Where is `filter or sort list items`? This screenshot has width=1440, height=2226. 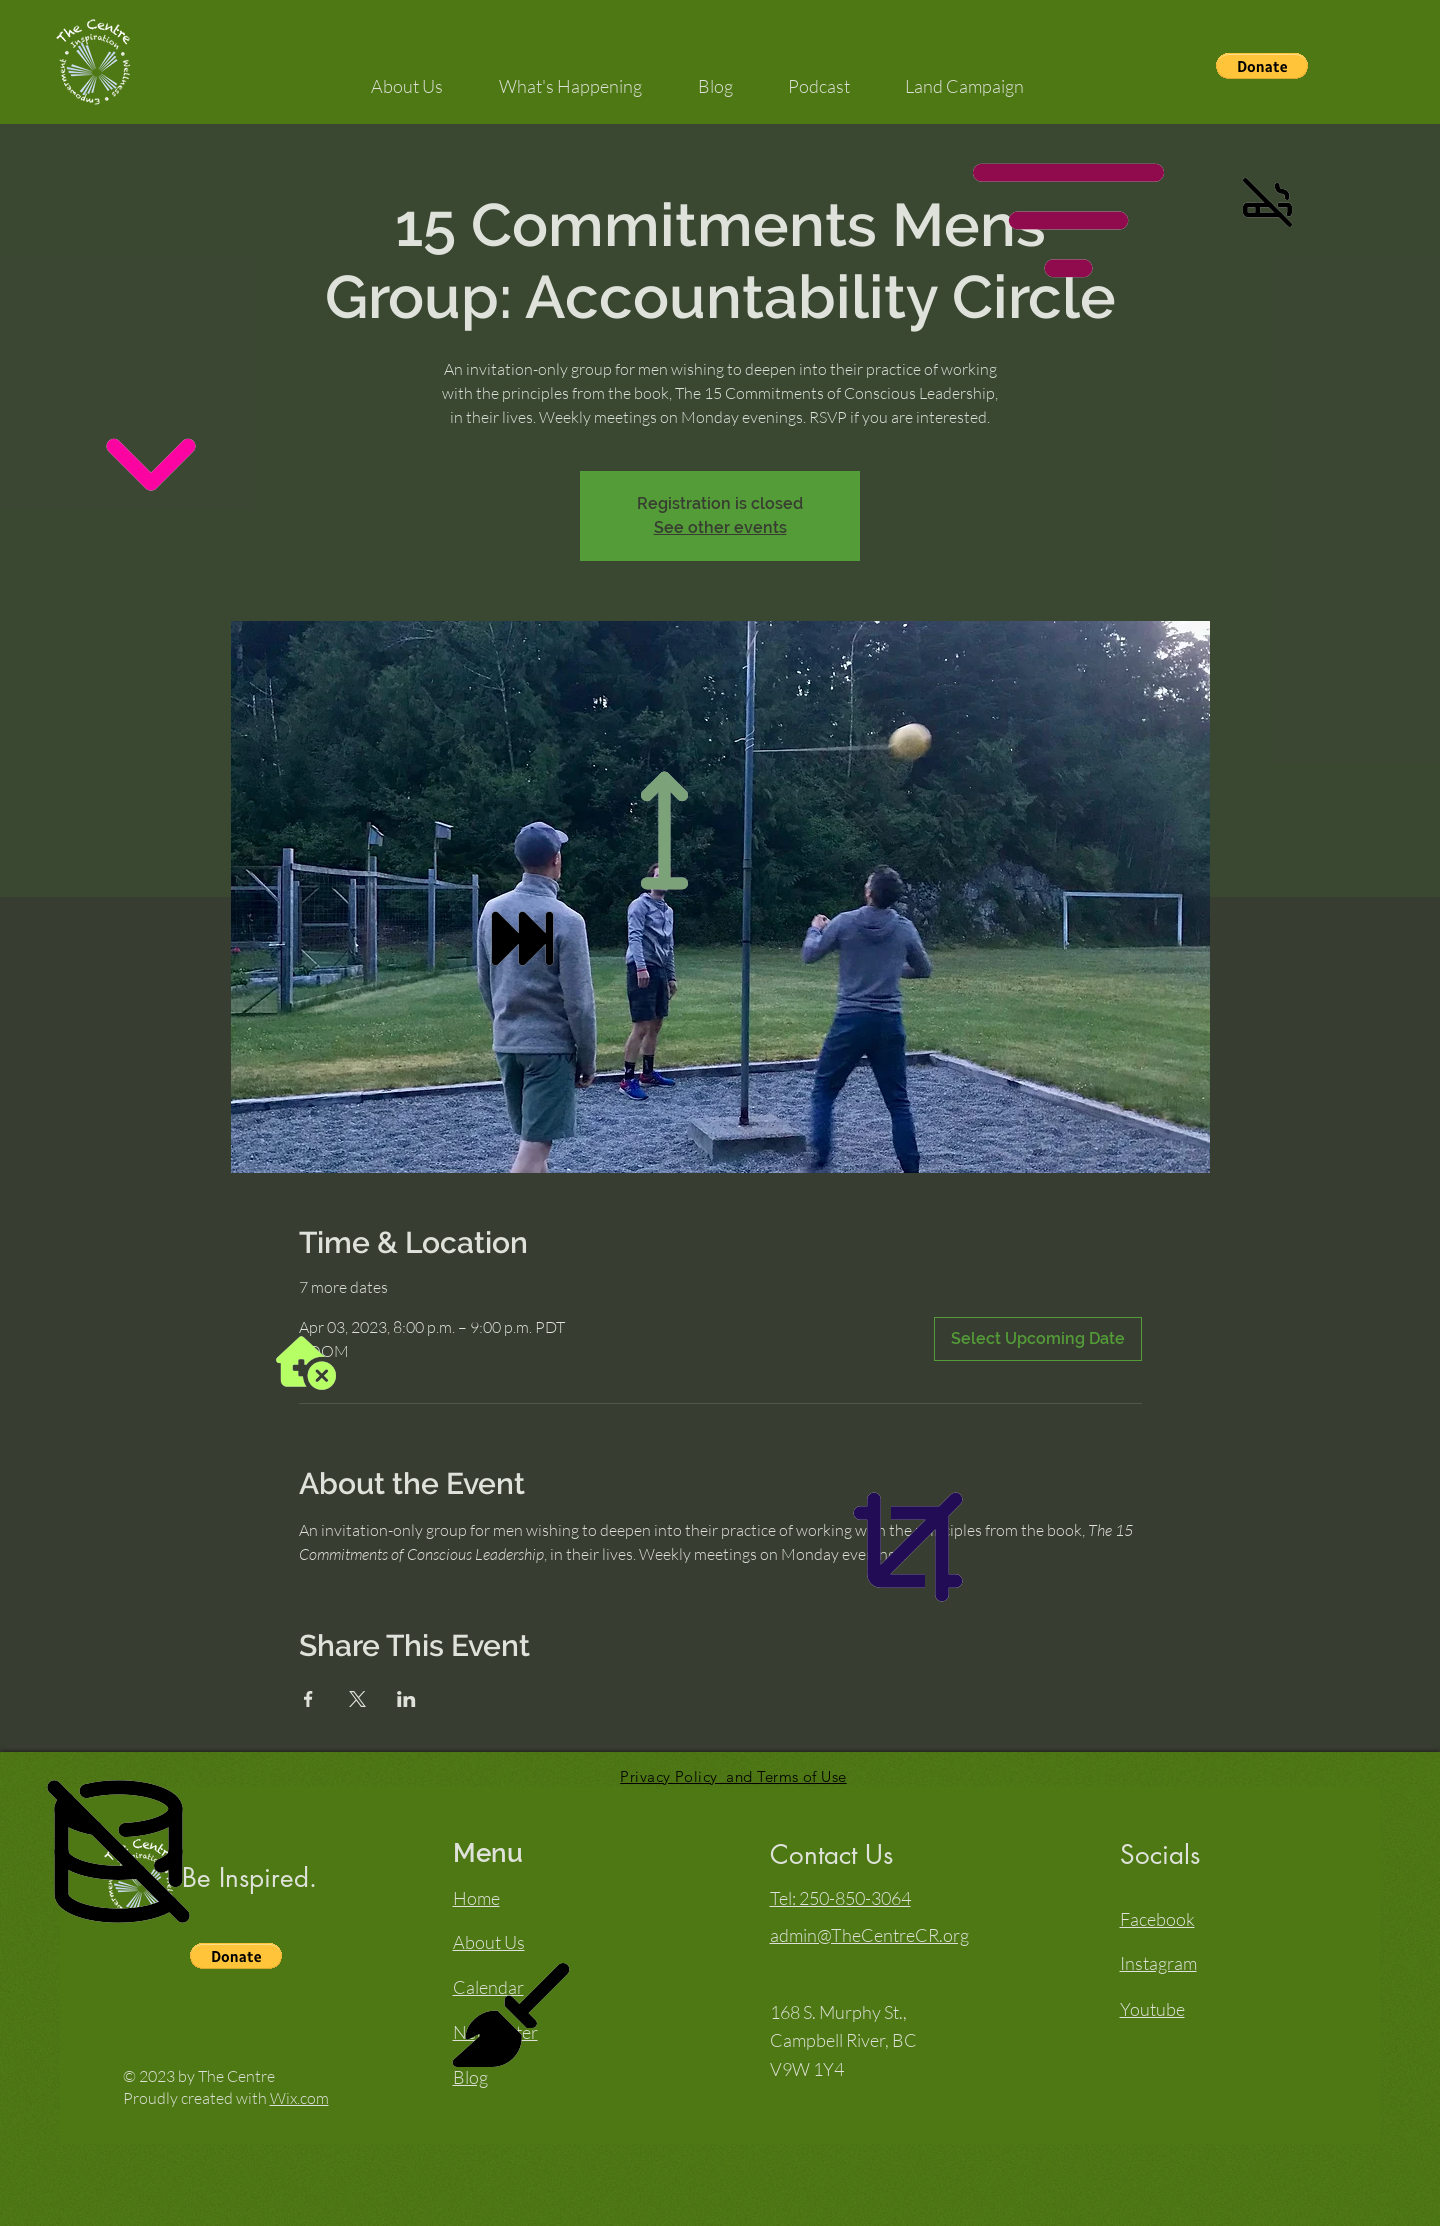 filter or sort list items is located at coordinates (1068, 223).